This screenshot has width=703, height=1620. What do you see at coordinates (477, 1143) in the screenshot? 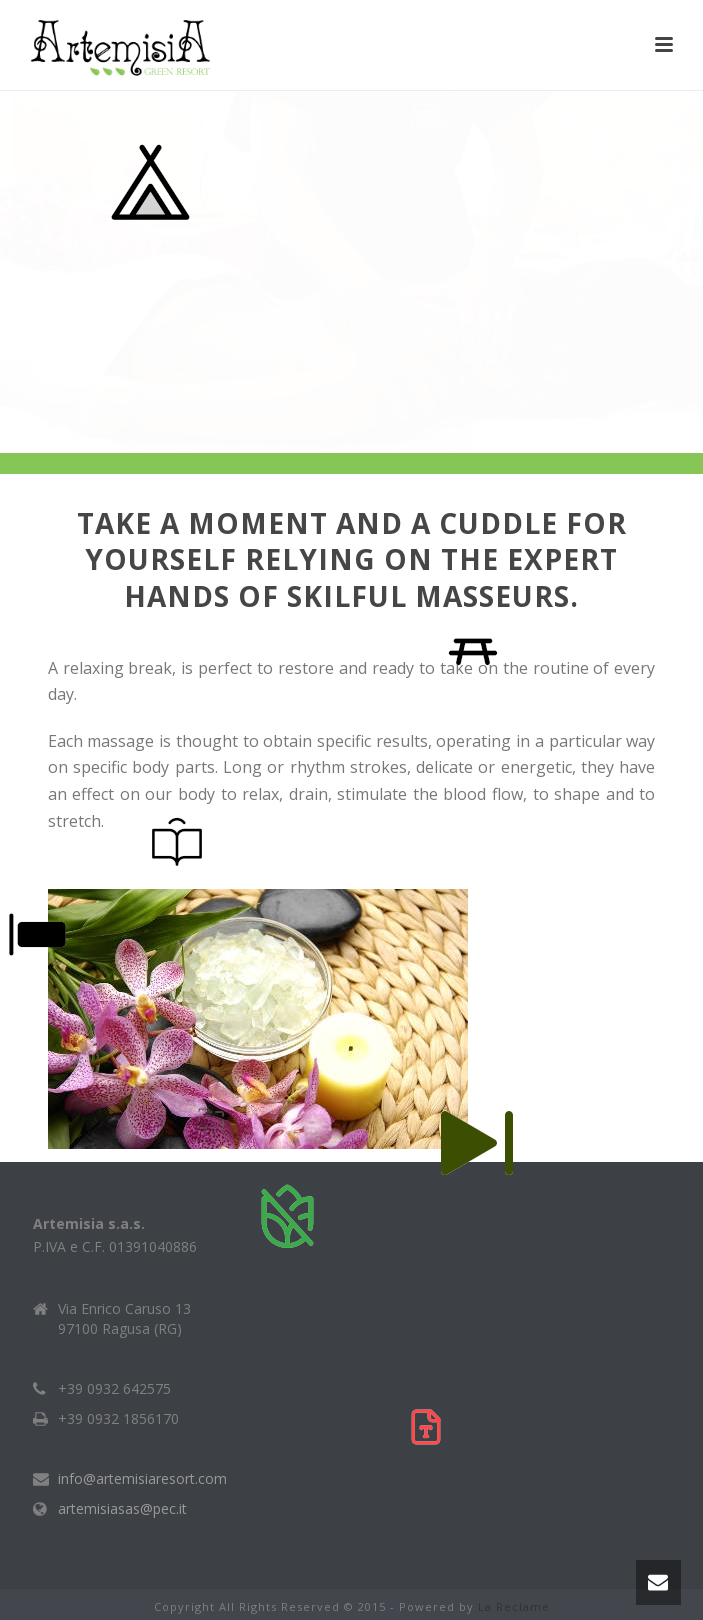
I see `skip to the next track` at bounding box center [477, 1143].